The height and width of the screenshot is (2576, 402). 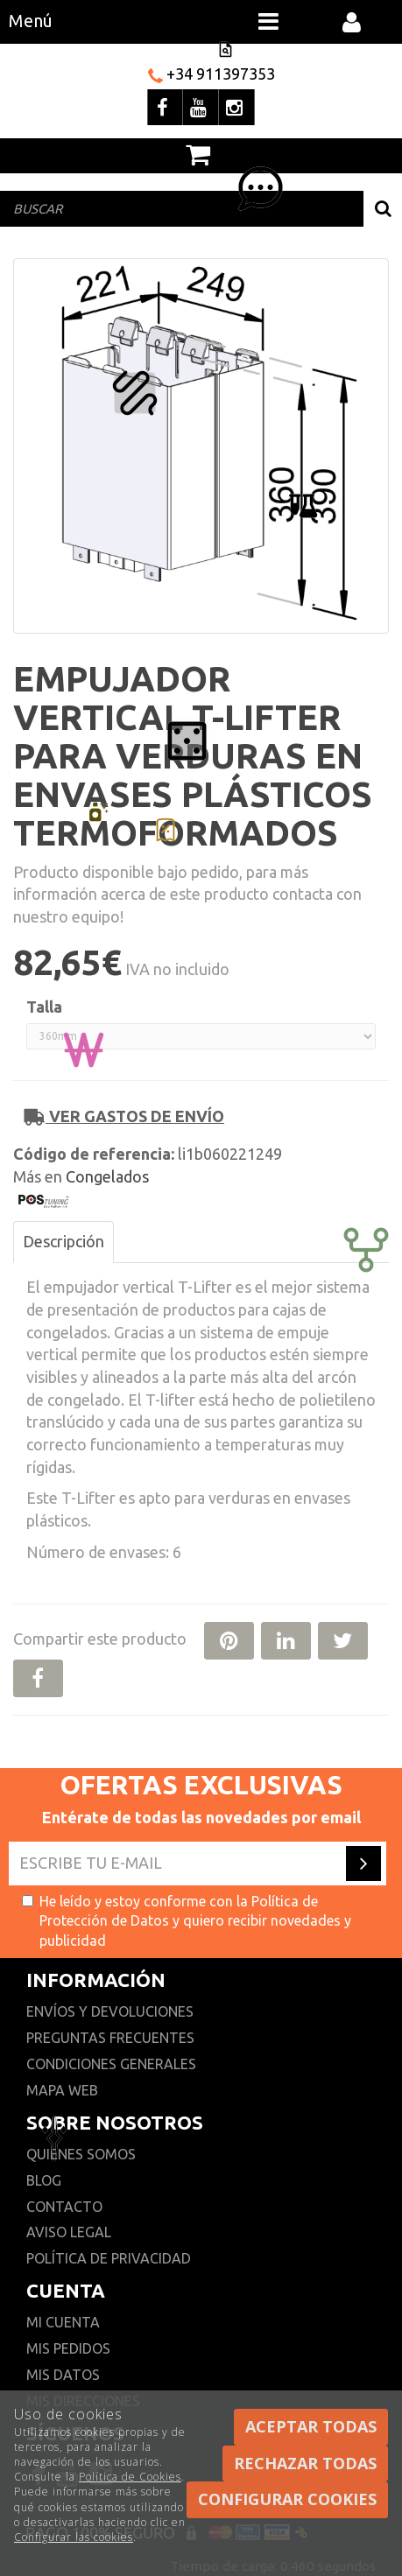 What do you see at coordinates (366, 1250) in the screenshot?
I see `fork a repository` at bounding box center [366, 1250].